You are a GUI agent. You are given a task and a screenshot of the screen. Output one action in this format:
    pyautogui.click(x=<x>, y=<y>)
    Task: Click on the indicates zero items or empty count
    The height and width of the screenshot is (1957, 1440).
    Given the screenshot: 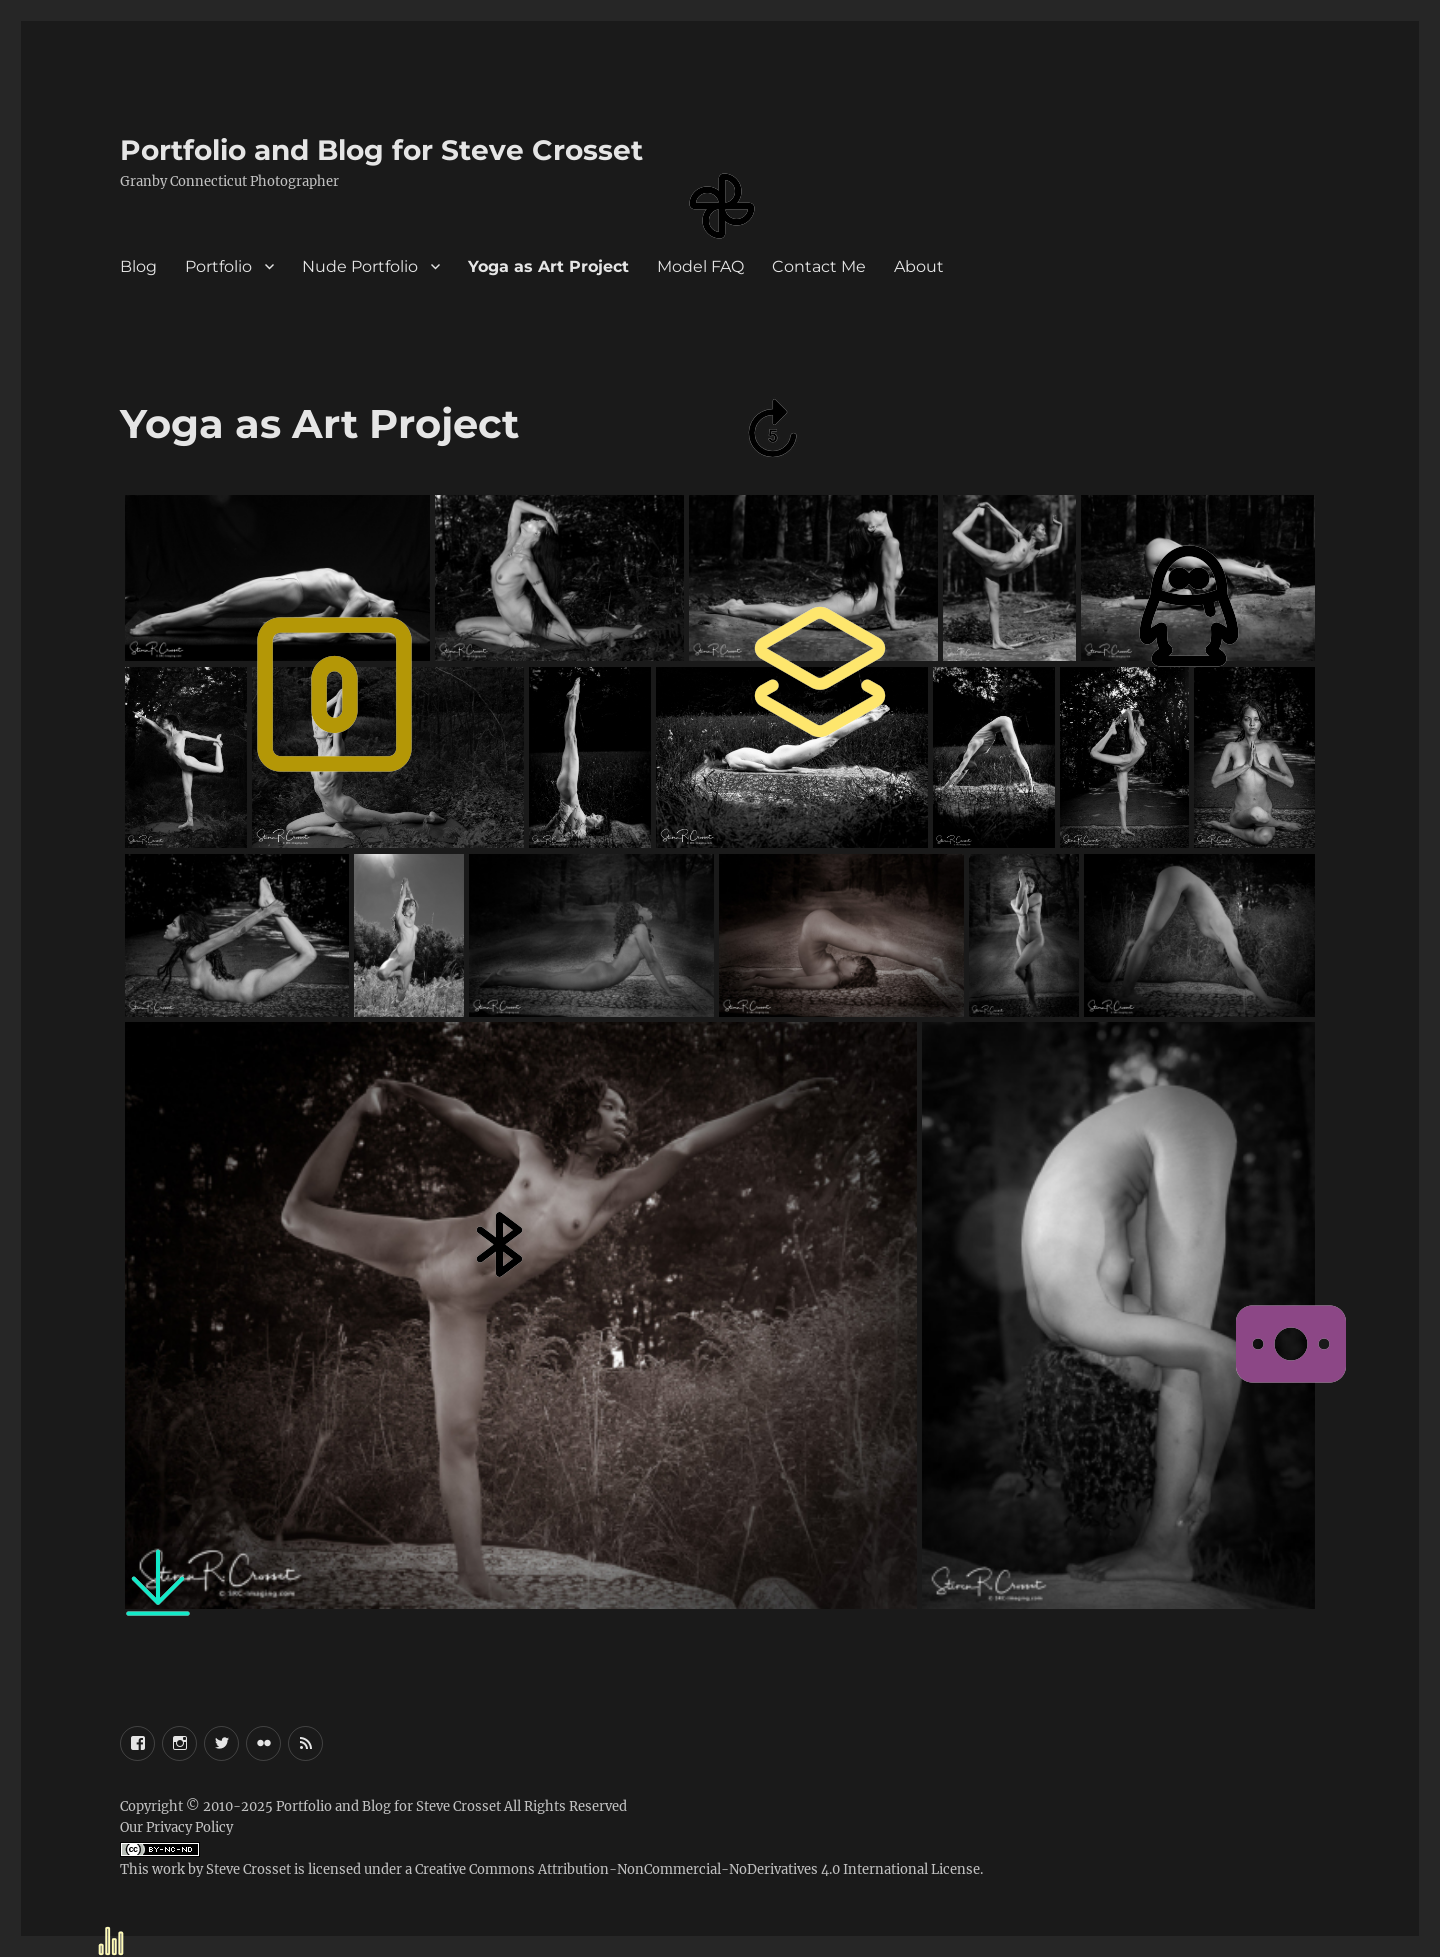 What is the action you would take?
    pyautogui.click(x=334, y=694)
    